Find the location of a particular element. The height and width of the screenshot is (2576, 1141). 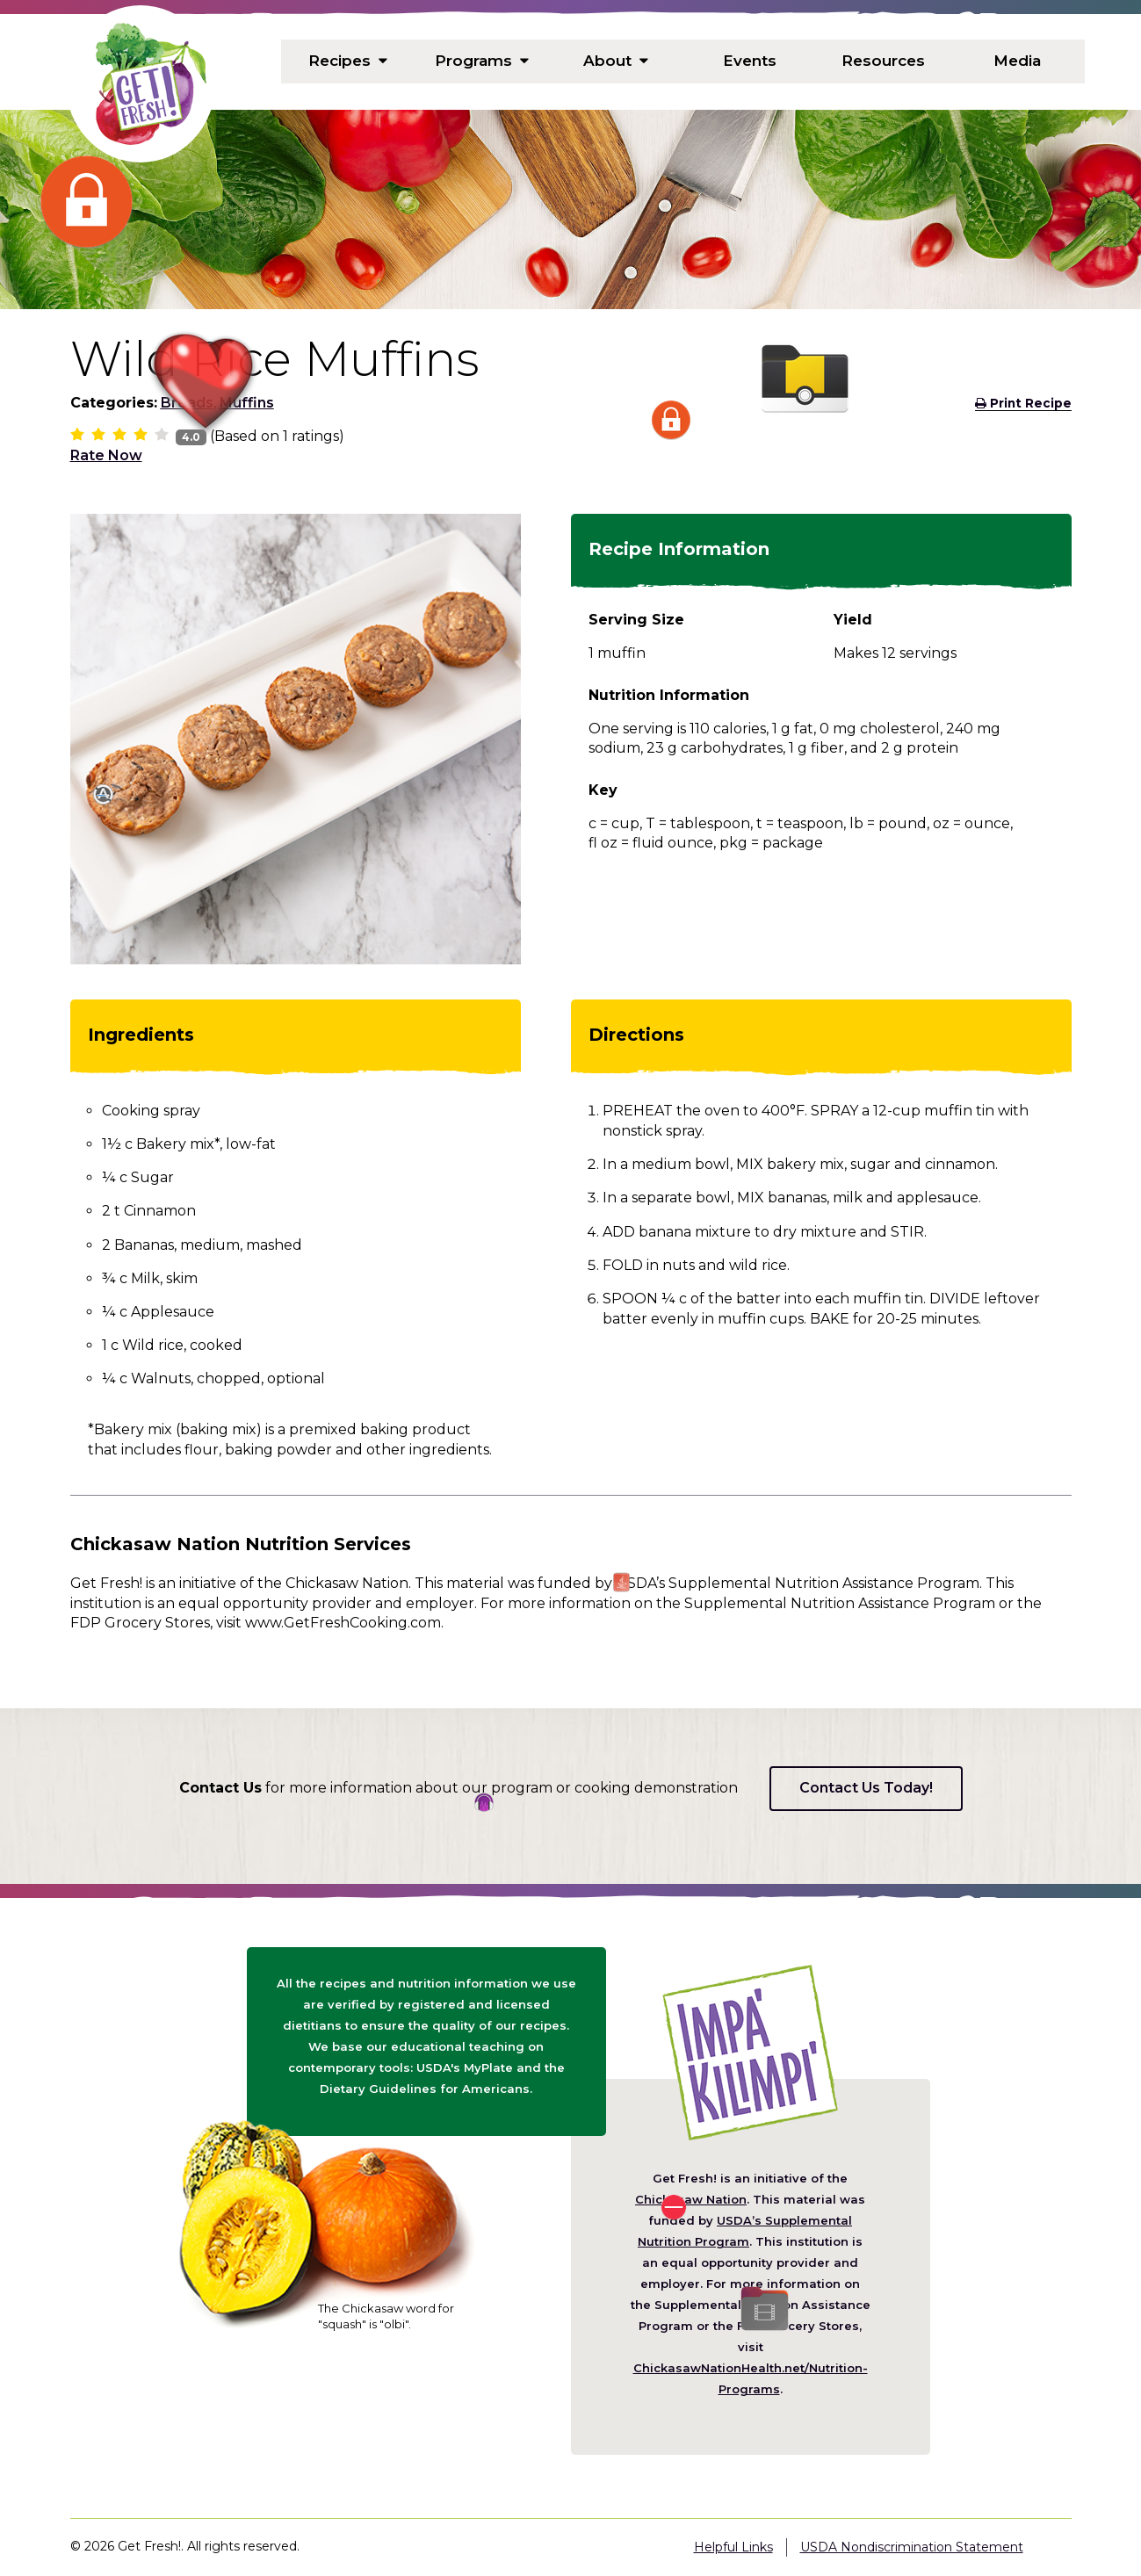

a java archive (.jar) file is located at coordinates (621, 1582).